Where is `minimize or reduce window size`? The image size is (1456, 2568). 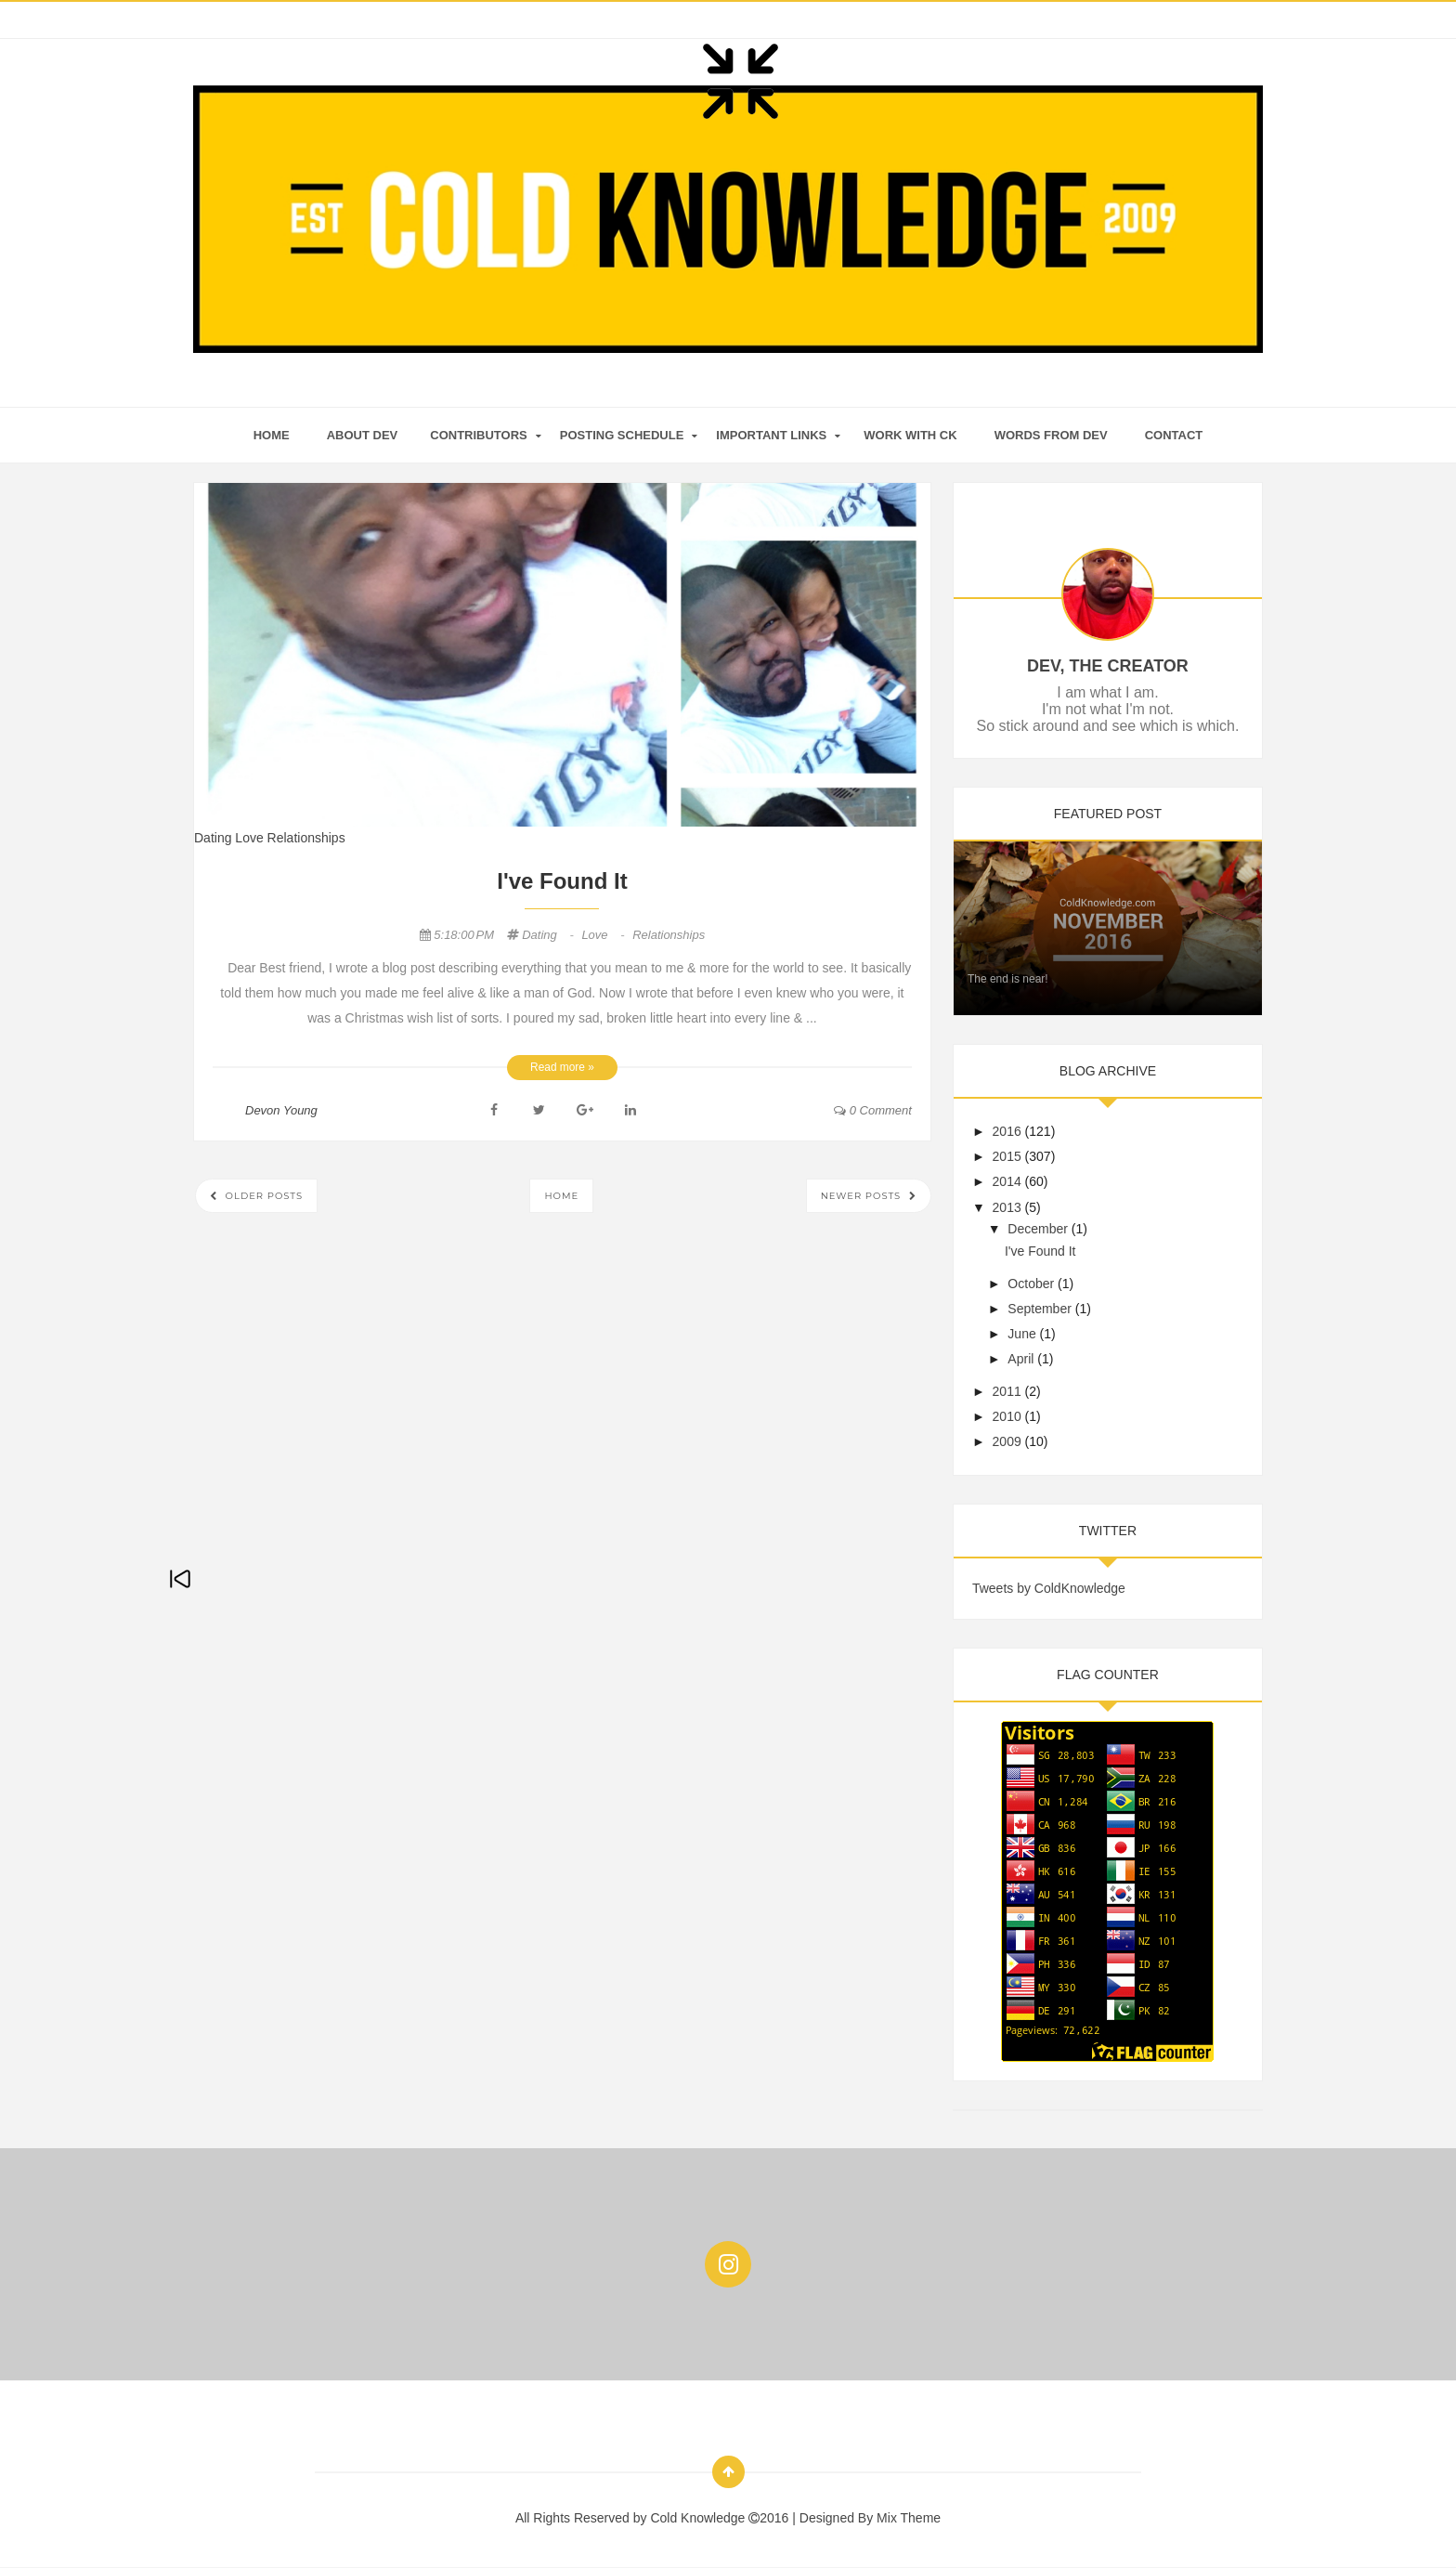
minimize or reduce window size is located at coordinates (740, 81).